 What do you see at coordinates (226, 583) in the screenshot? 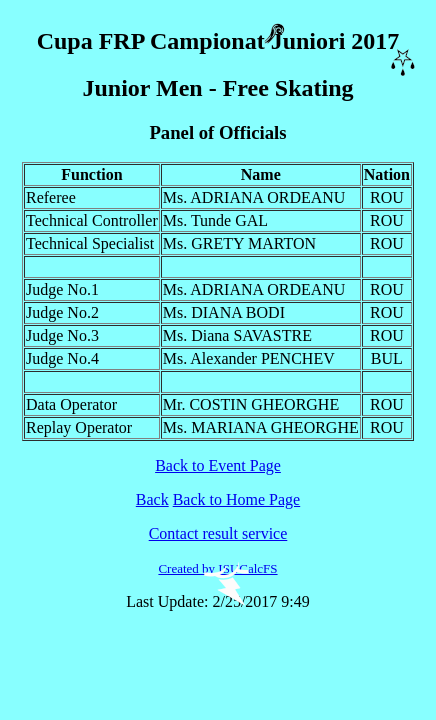
I see `indicates thunderstorm or severe weather alert` at bounding box center [226, 583].